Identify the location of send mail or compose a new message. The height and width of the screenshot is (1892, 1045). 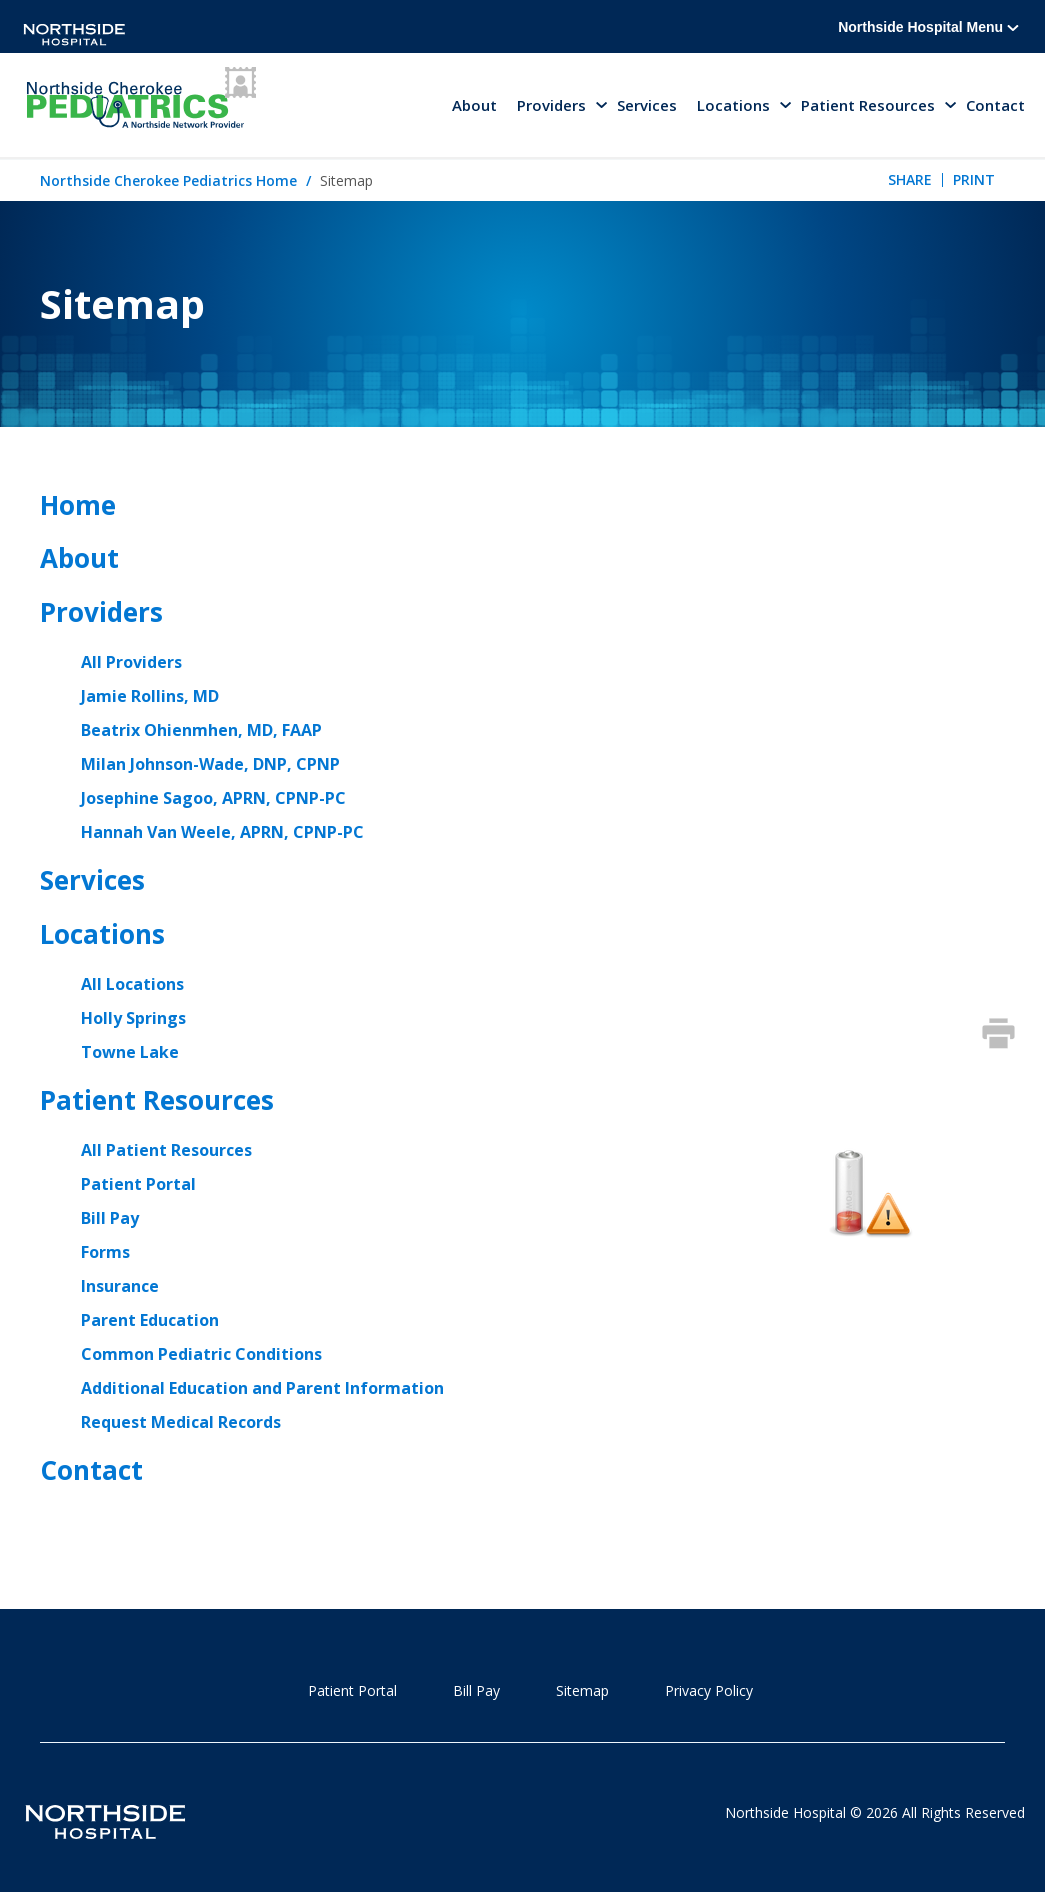
(239, 83).